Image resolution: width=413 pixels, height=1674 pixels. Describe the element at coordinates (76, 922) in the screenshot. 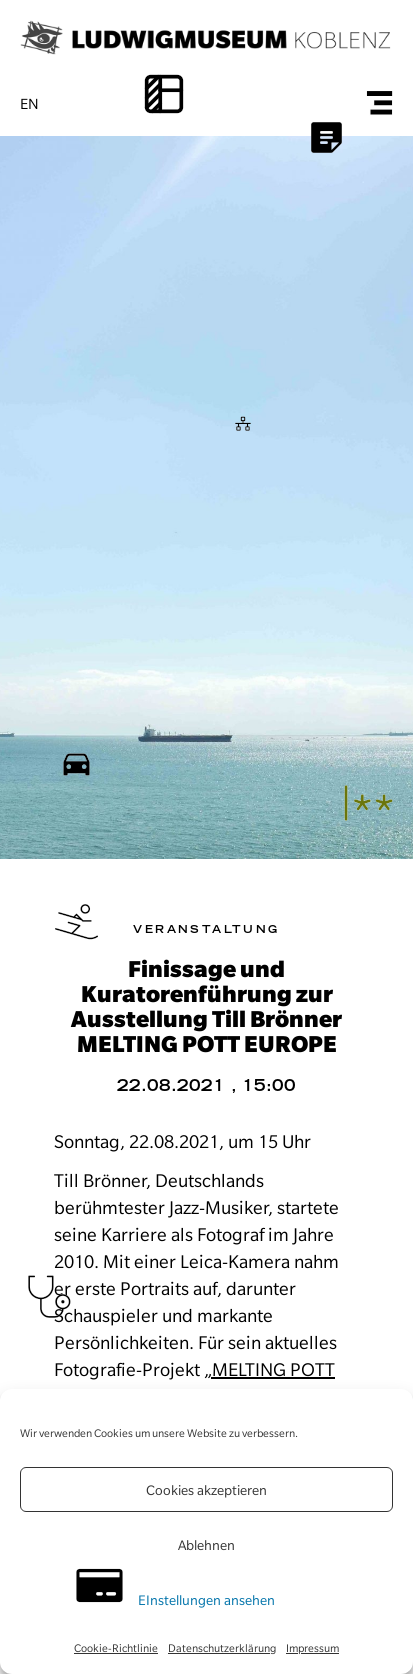

I see `access ski resort or winter sports information` at that location.